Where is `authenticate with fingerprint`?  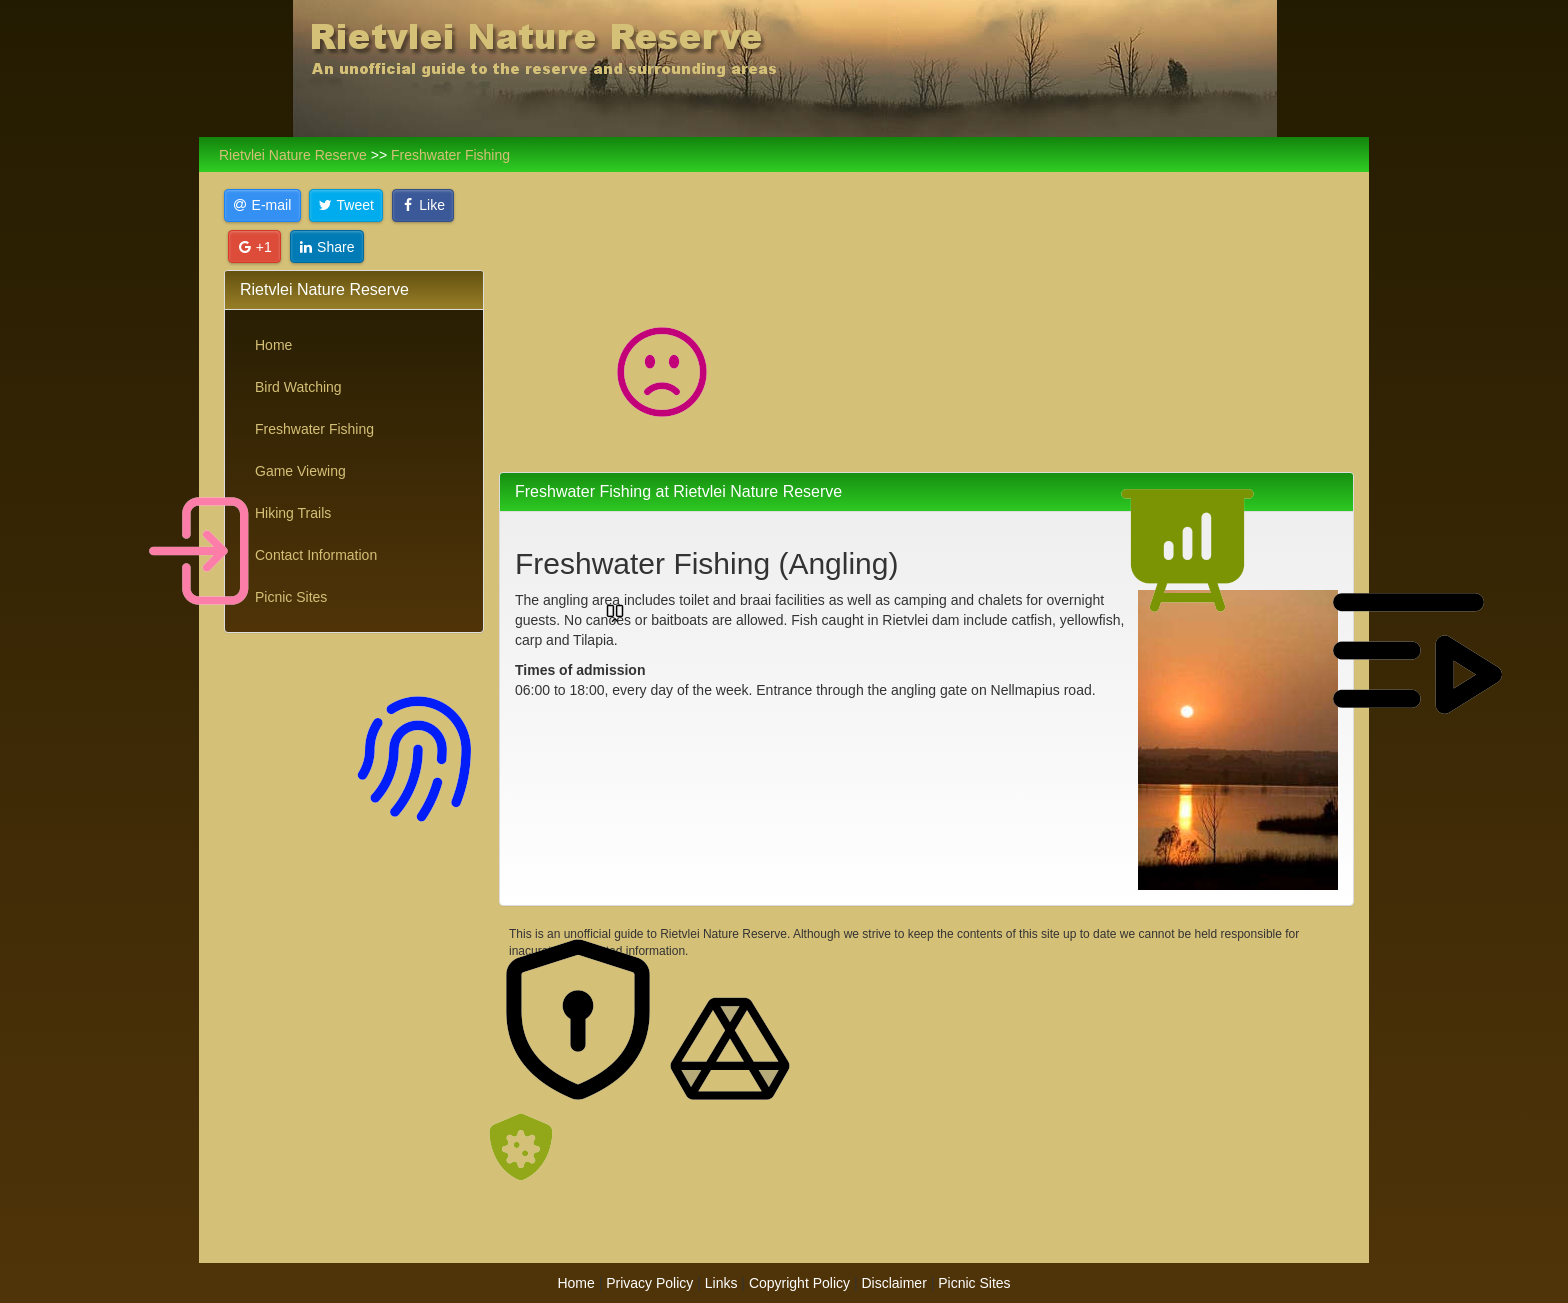
authenticate with fingerprint is located at coordinates (418, 759).